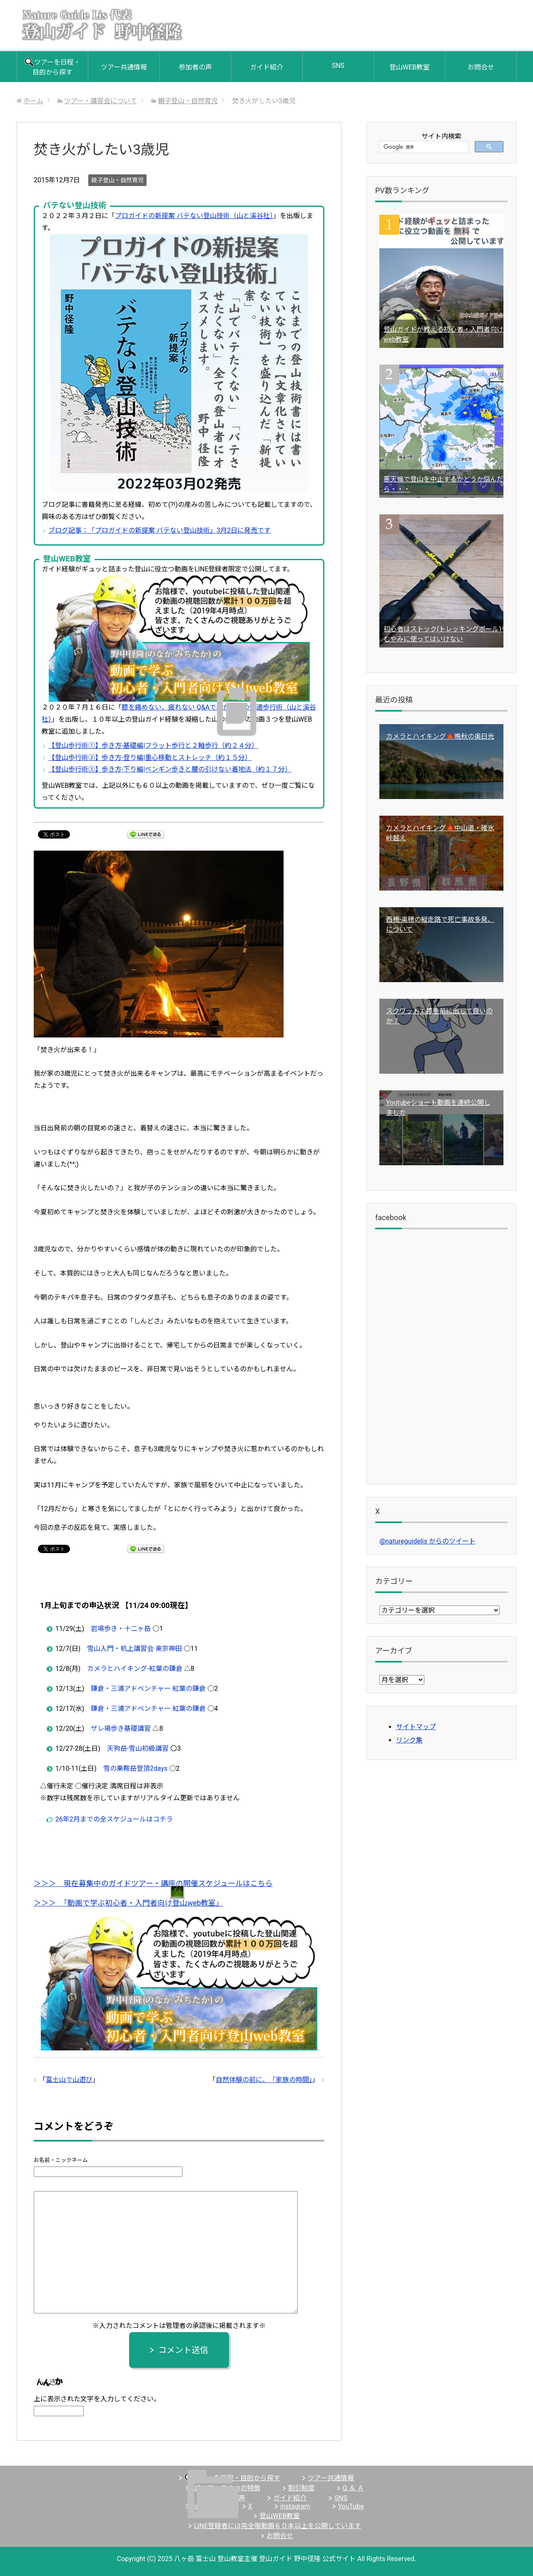 The width and height of the screenshot is (533, 2576). Describe the element at coordinates (177, 1891) in the screenshot. I see `open system monitor to view resource usage` at that location.